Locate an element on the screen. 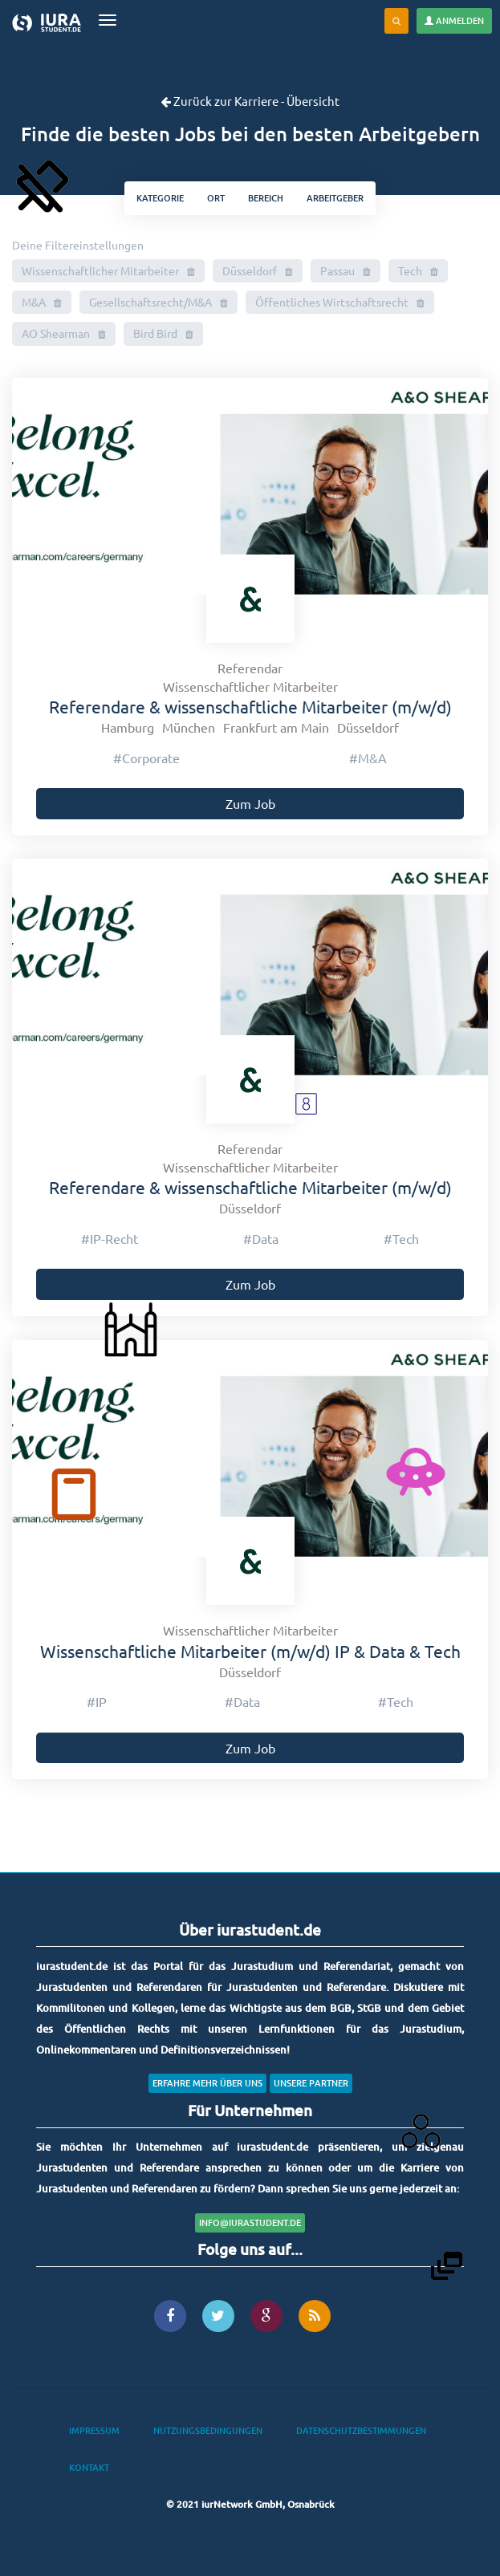  group or cluster related items is located at coordinates (421, 2131).